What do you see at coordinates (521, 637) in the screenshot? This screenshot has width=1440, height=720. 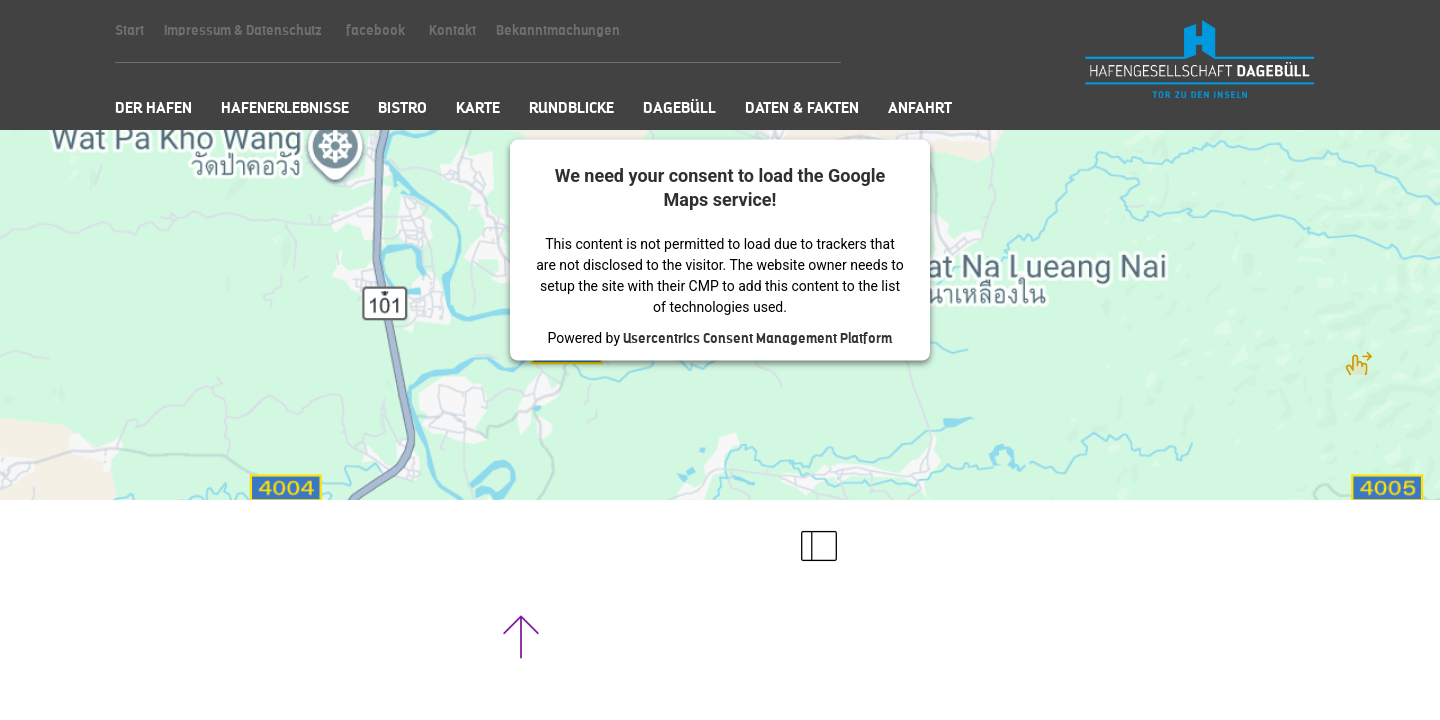 I see `scroll to top of page` at bounding box center [521, 637].